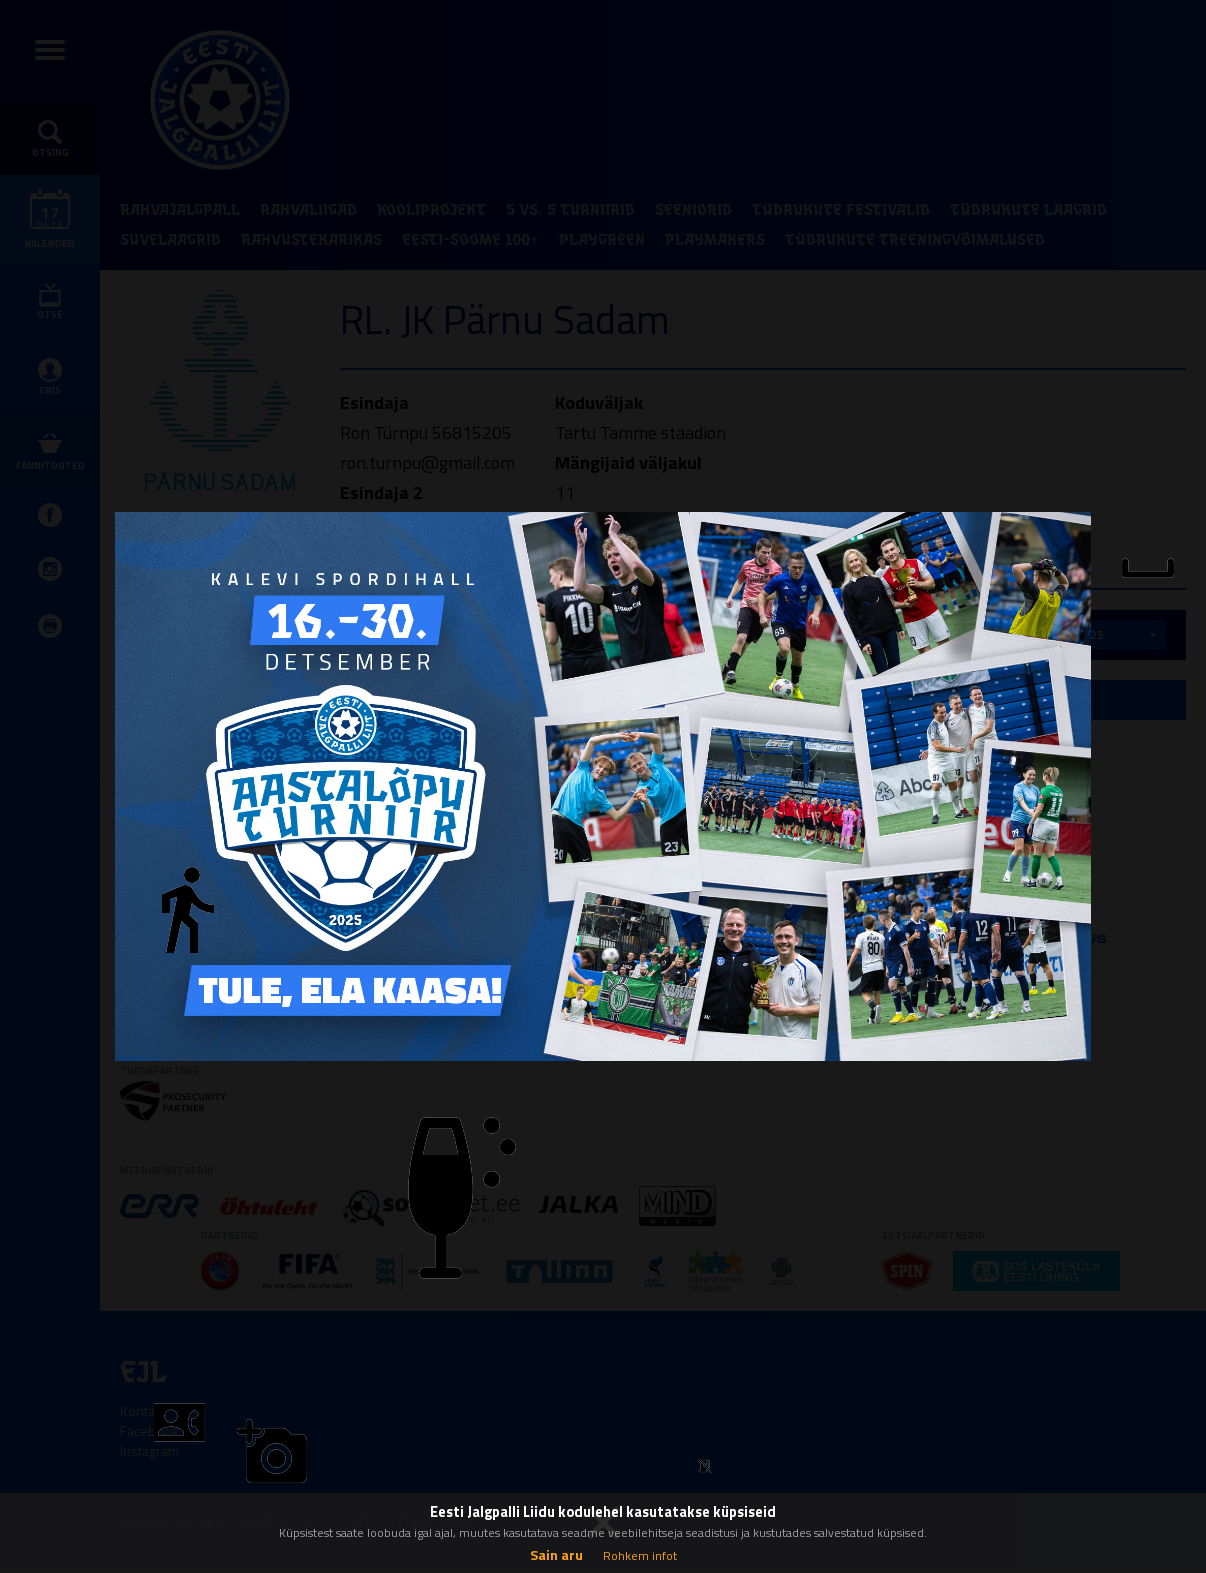  I want to click on add a new photo, so click(273, 1452).